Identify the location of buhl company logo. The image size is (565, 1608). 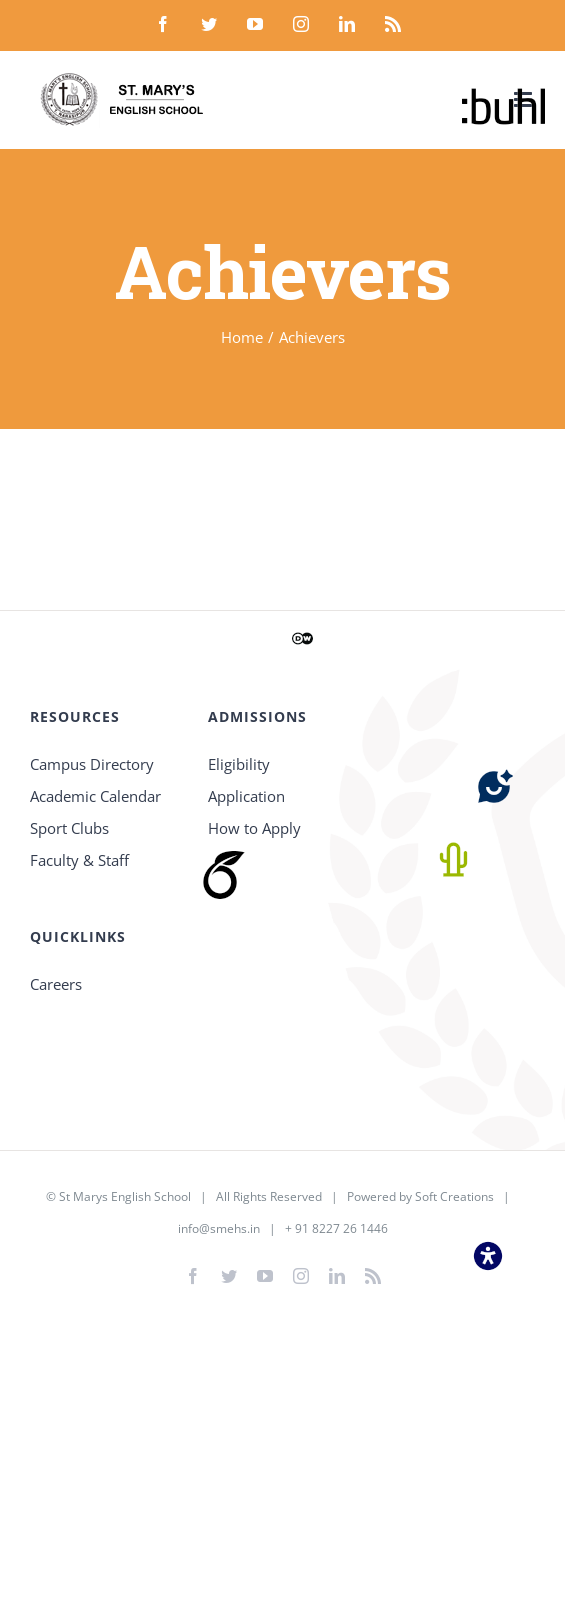
(503, 106).